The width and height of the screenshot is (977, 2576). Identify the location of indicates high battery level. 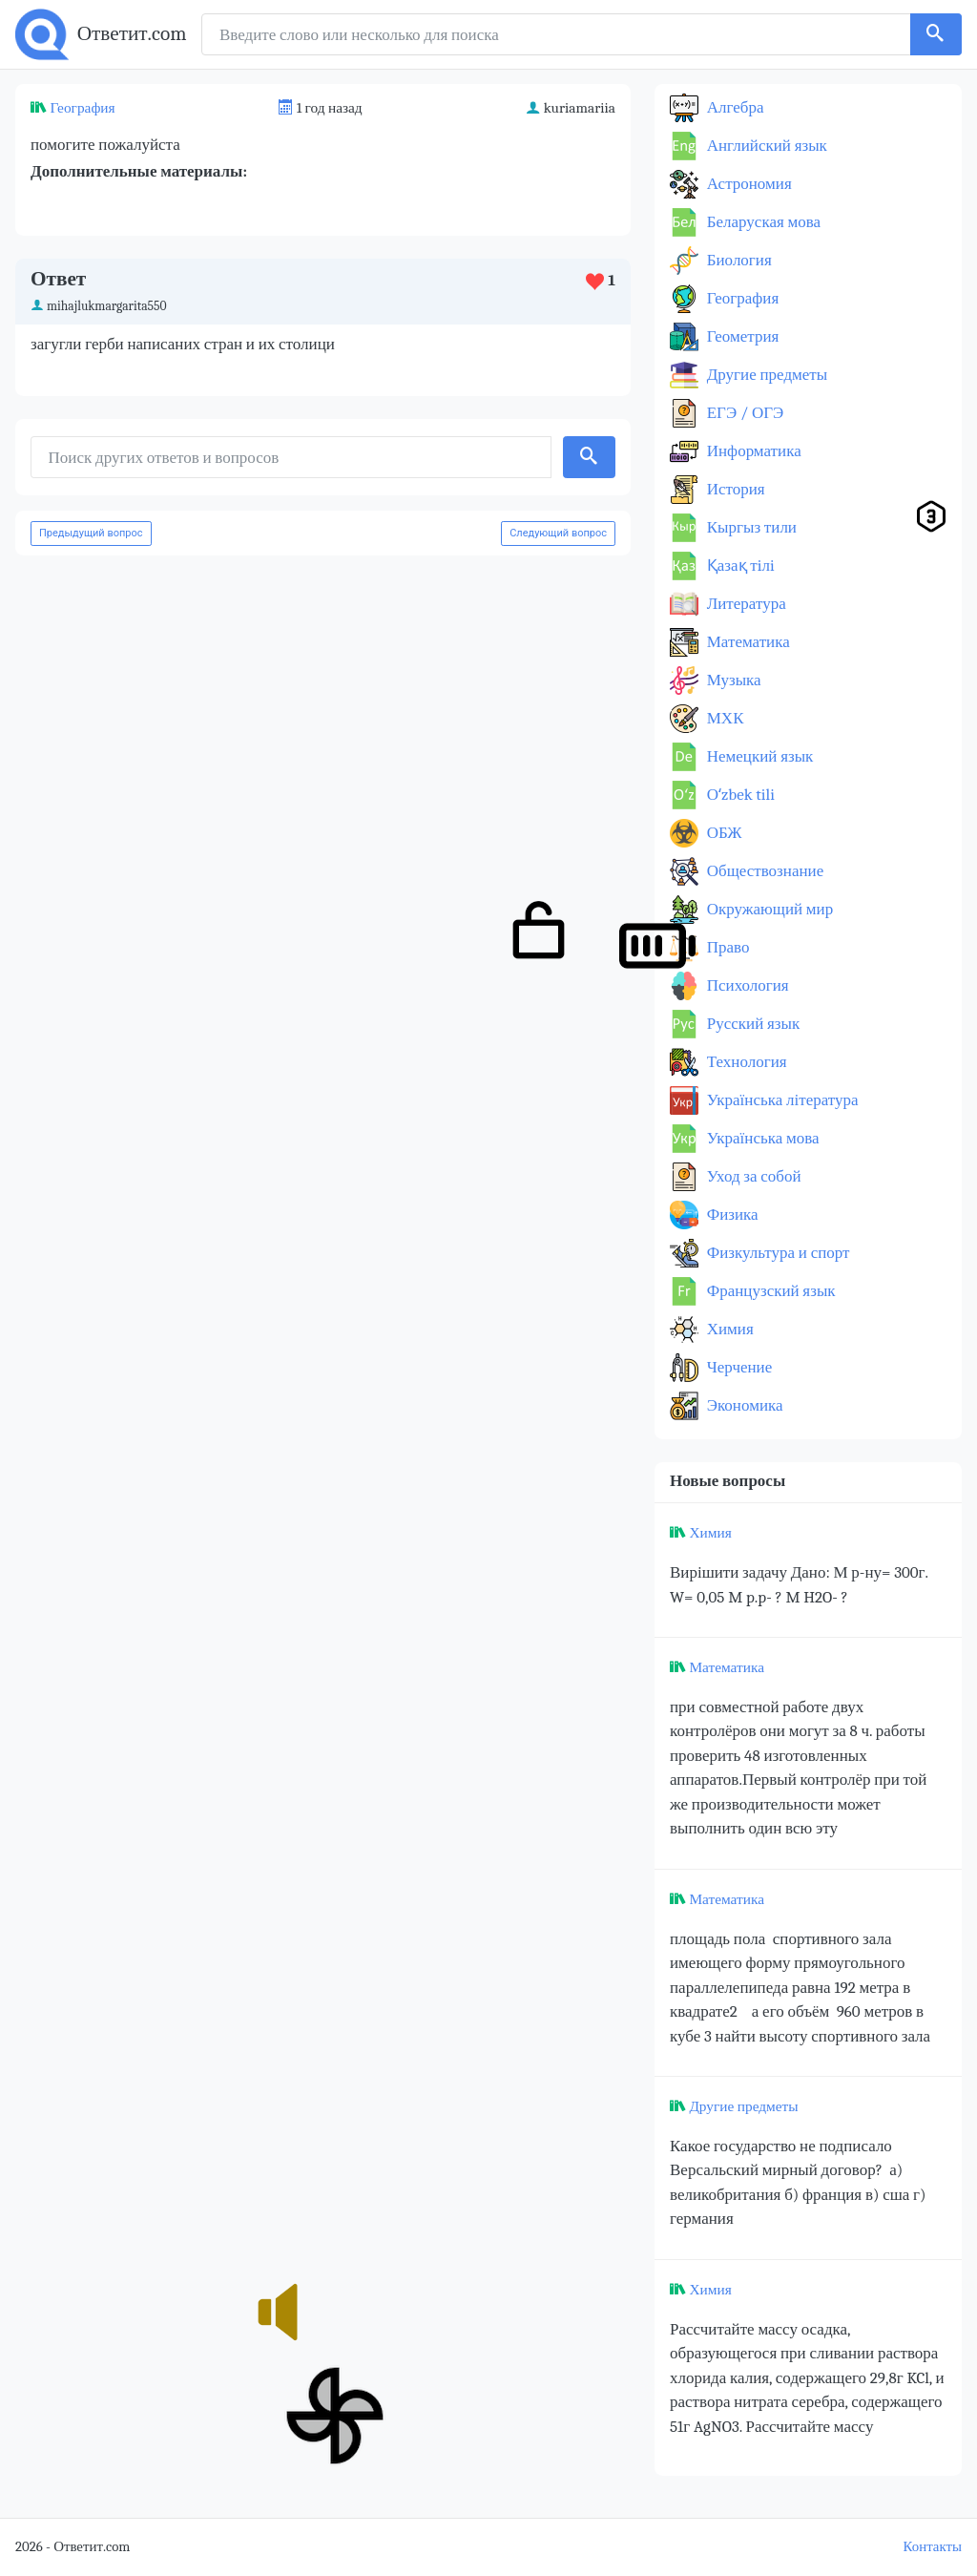
(657, 946).